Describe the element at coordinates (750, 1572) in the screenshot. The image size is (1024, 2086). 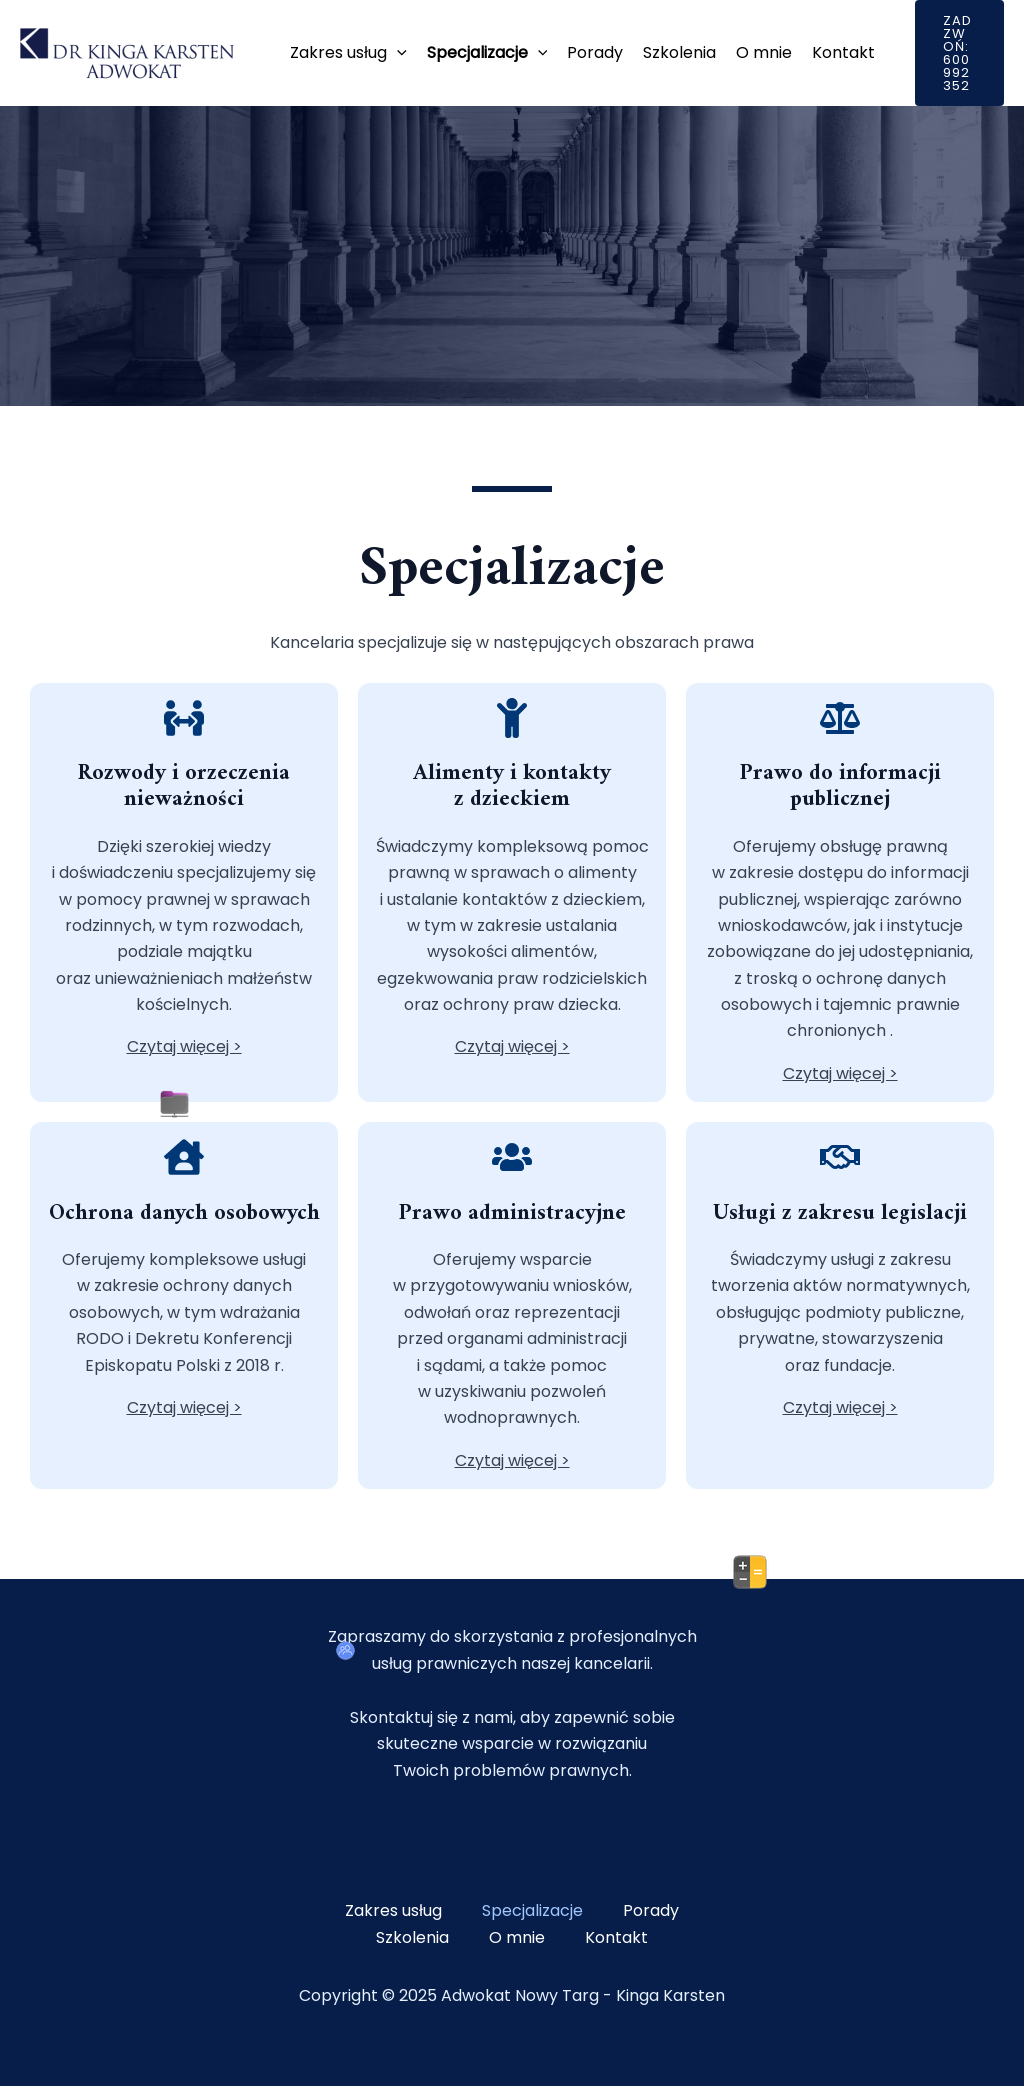
I see `open the calculator app` at that location.